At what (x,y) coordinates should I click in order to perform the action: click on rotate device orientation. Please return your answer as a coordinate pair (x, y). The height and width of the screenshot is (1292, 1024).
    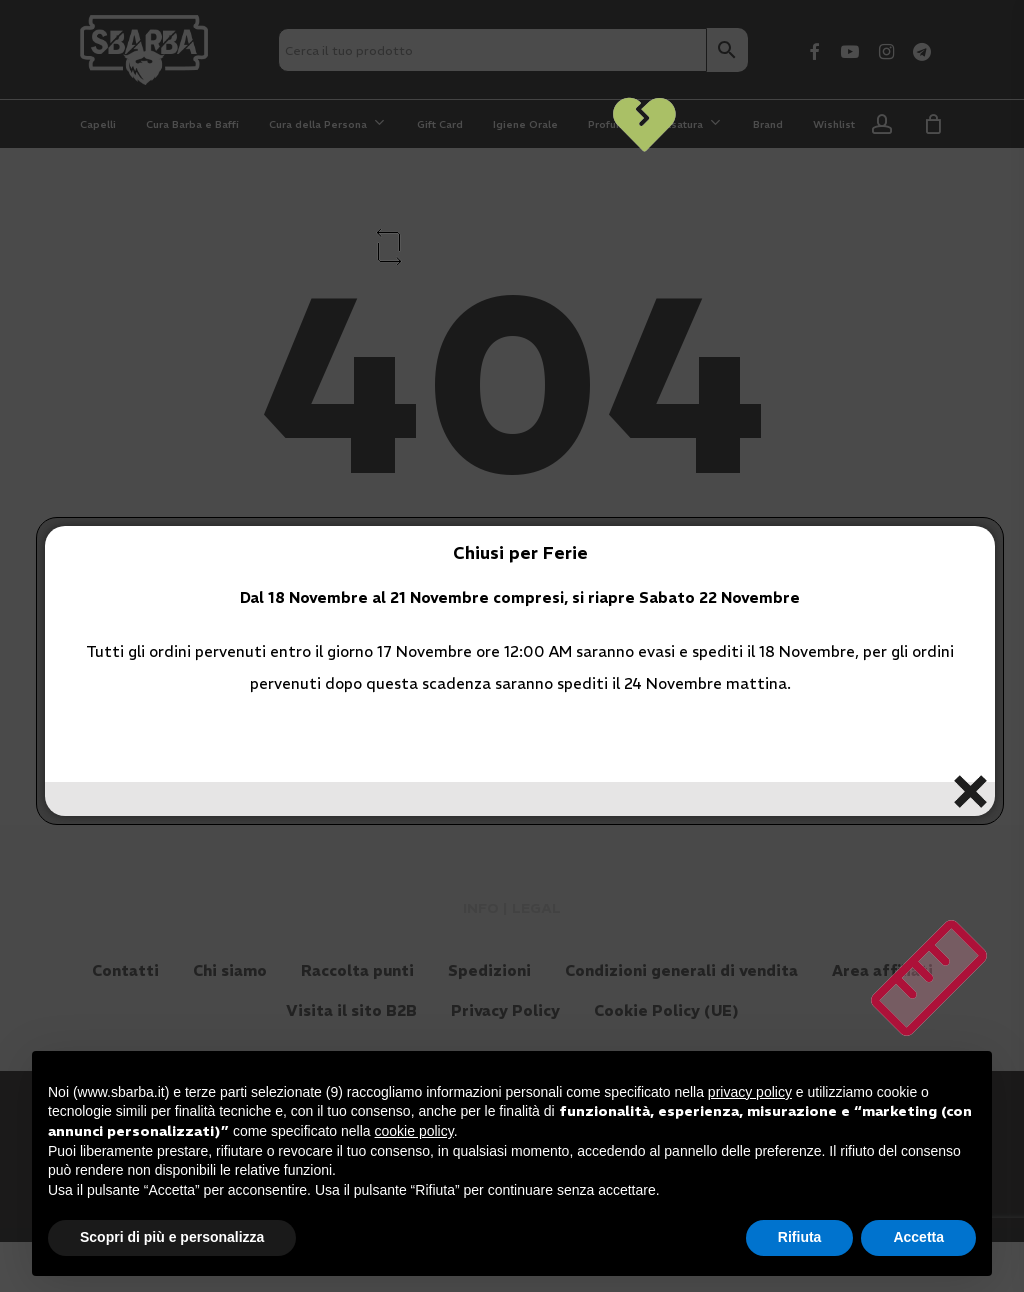
    Looking at the image, I should click on (389, 247).